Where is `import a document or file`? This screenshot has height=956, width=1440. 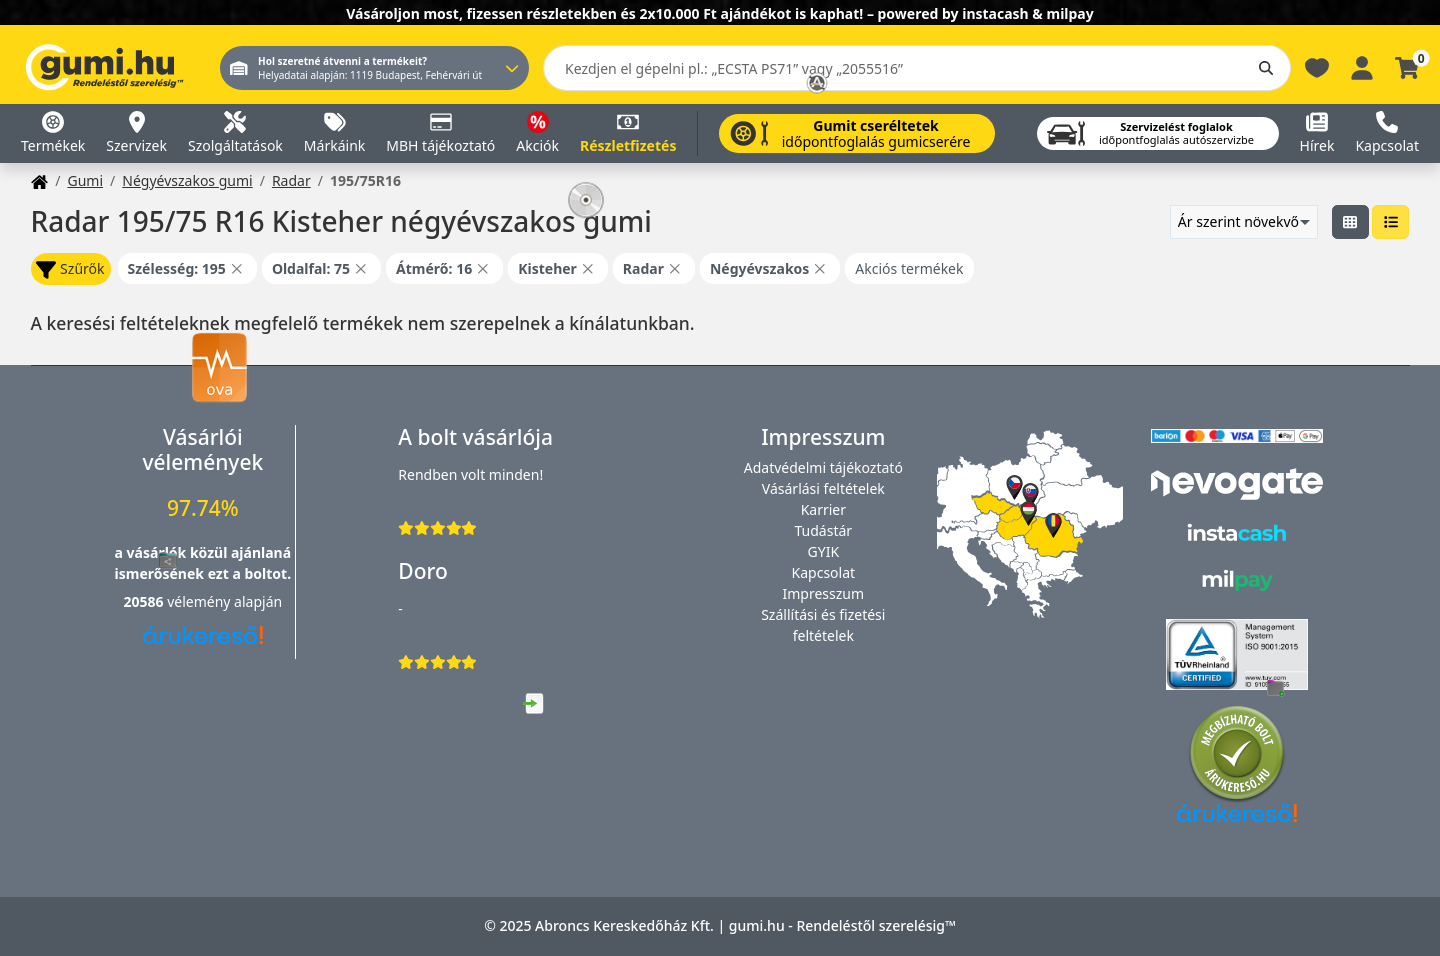 import a document or file is located at coordinates (534, 703).